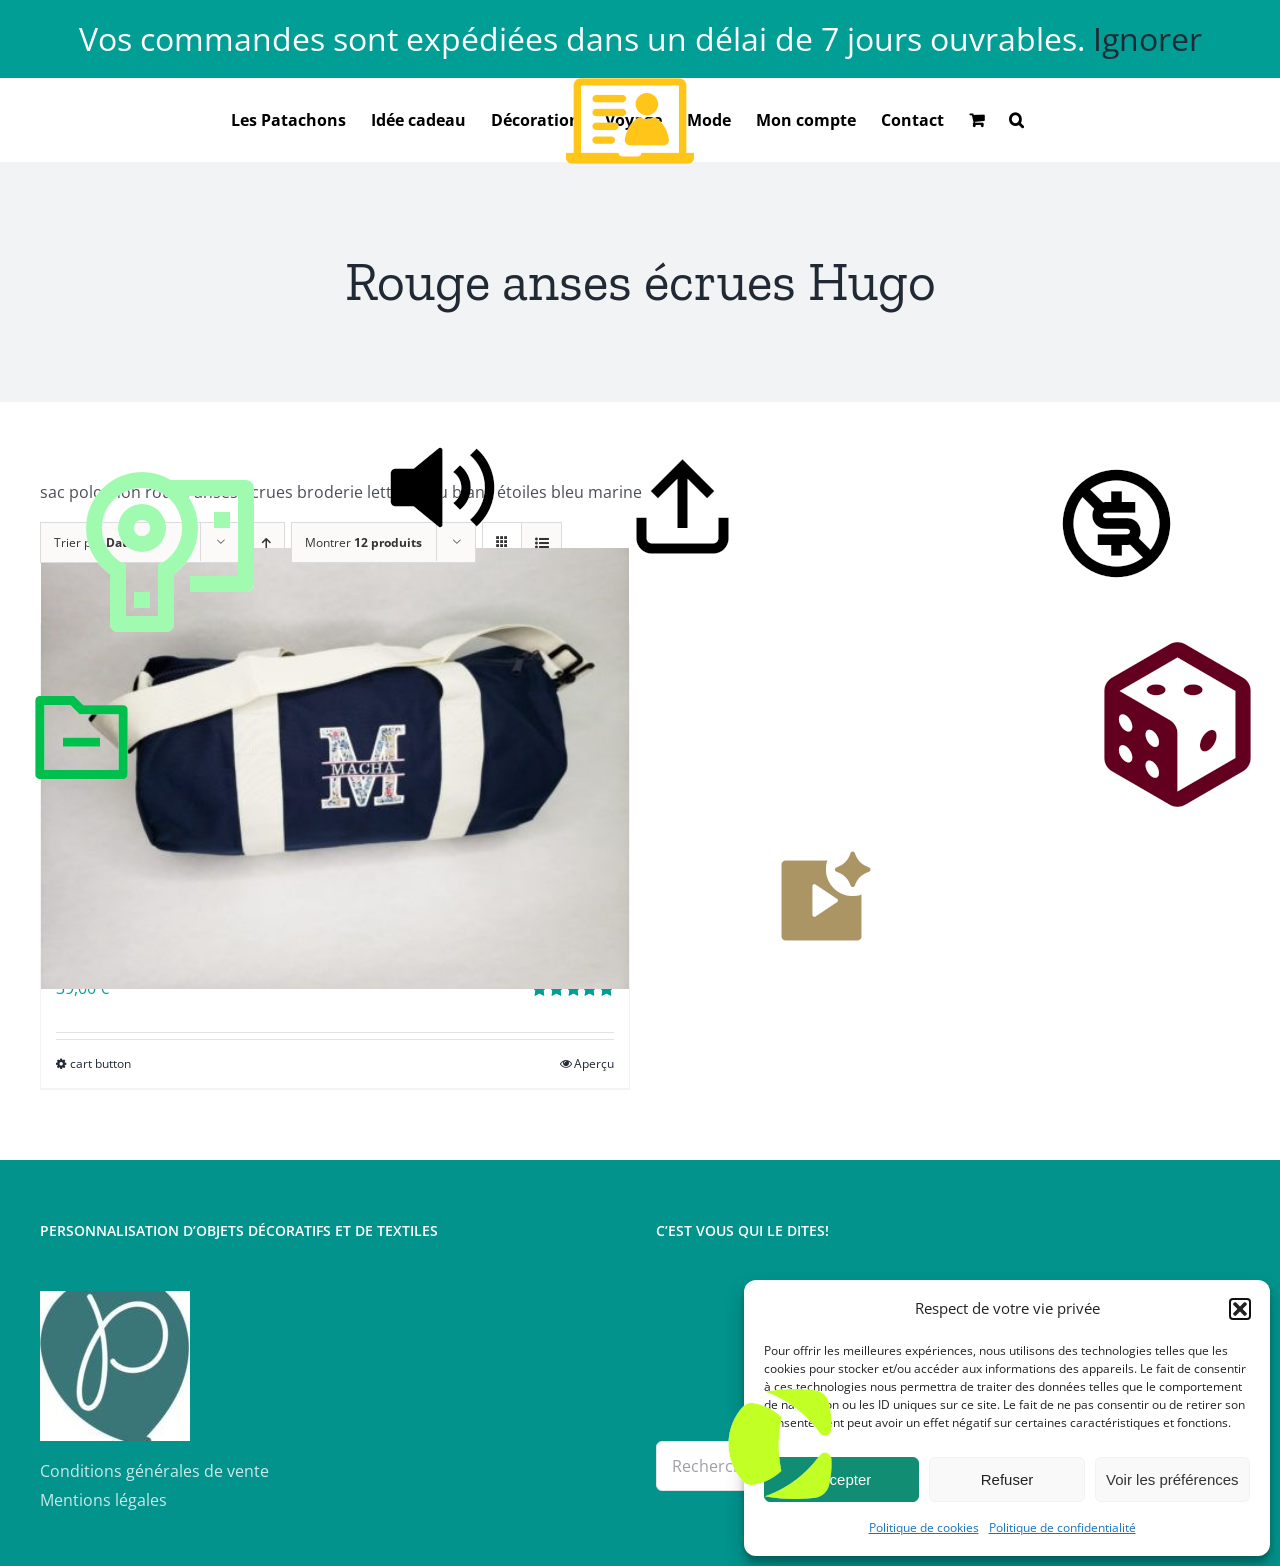 The image size is (1280, 1566). Describe the element at coordinates (630, 121) in the screenshot. I see `open the Codementor app or website` at that location.